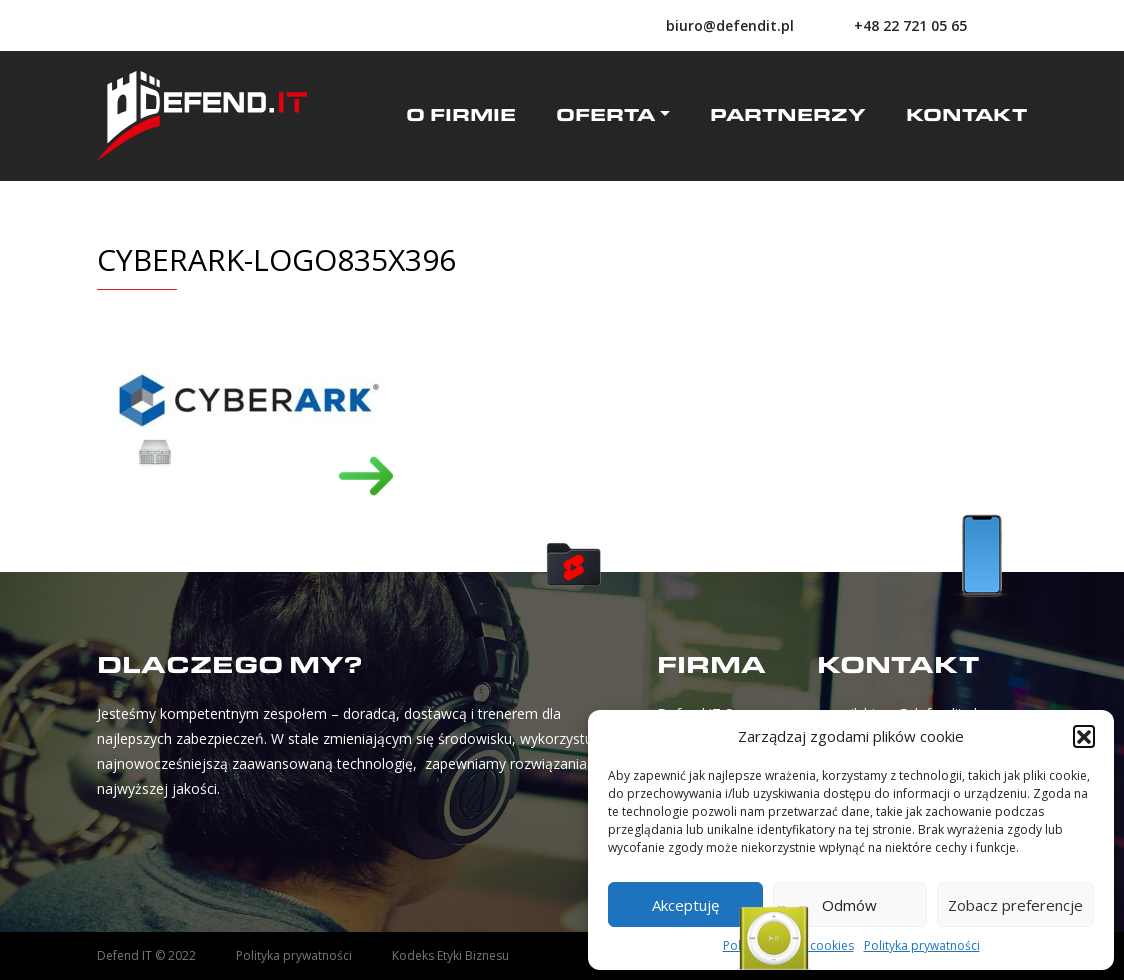  Describe the element at coordinates (366, 476) in the screenshot. I see `move a file or folder to a new location` at that location.